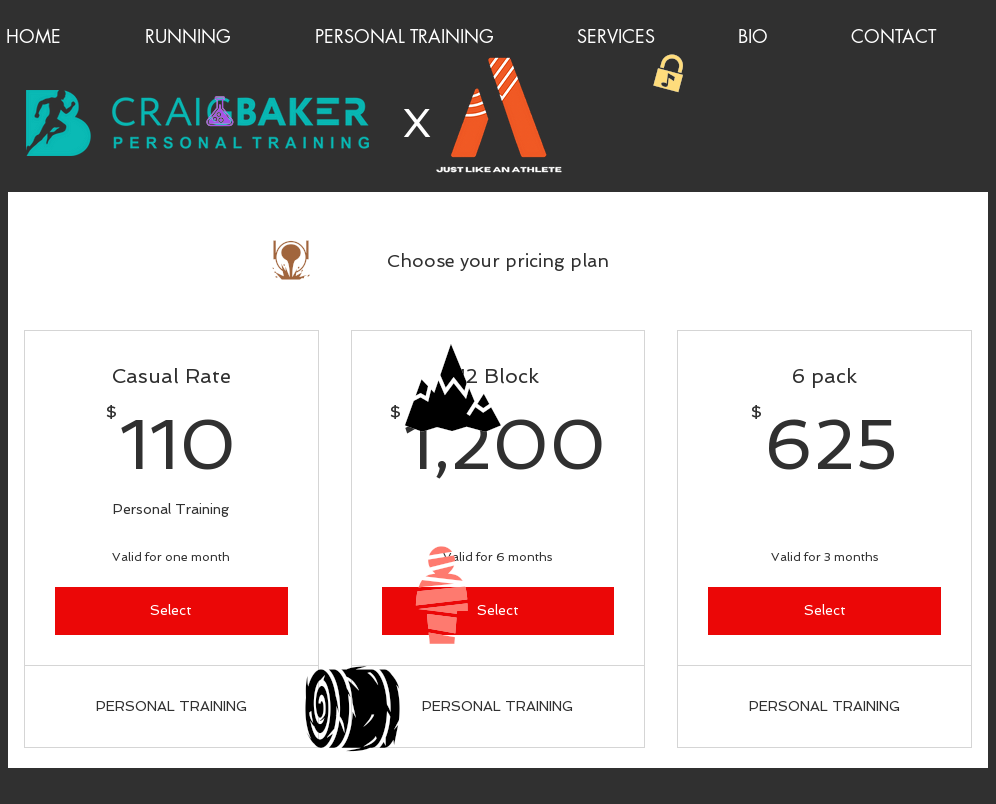 This screenshot has width=996, height=804. What do you see at coordinates (220, 111) in the screenshot?
I see `access the chemistry or science section` at bounding box center [220, 111].